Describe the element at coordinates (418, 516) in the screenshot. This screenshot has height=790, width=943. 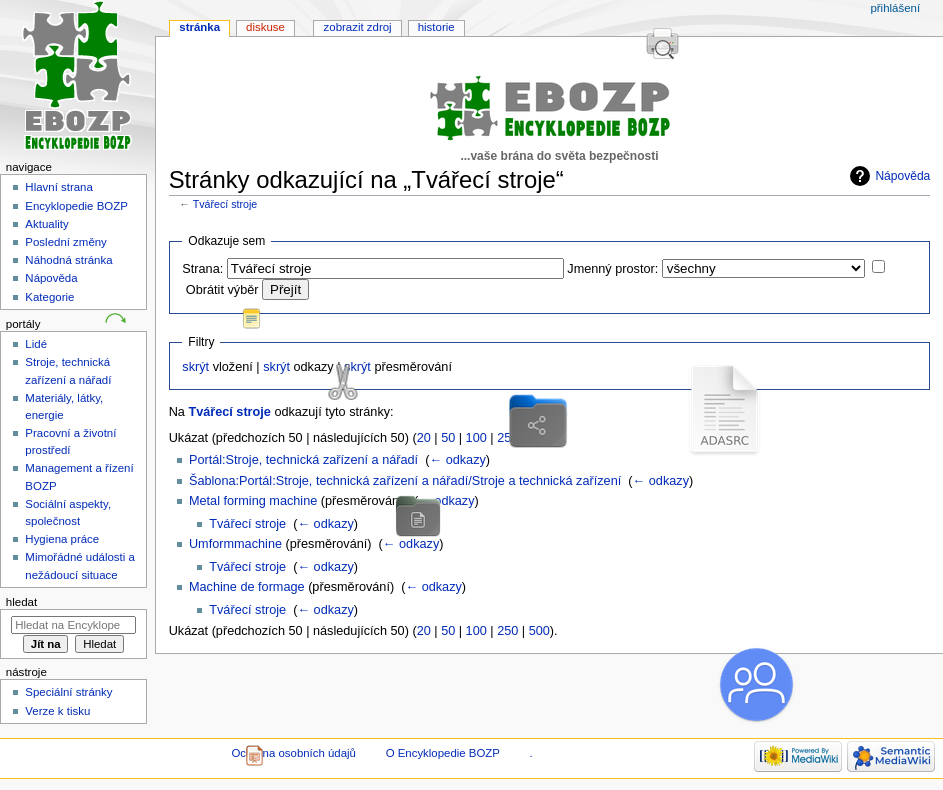
I see `open documents folder` at that location.